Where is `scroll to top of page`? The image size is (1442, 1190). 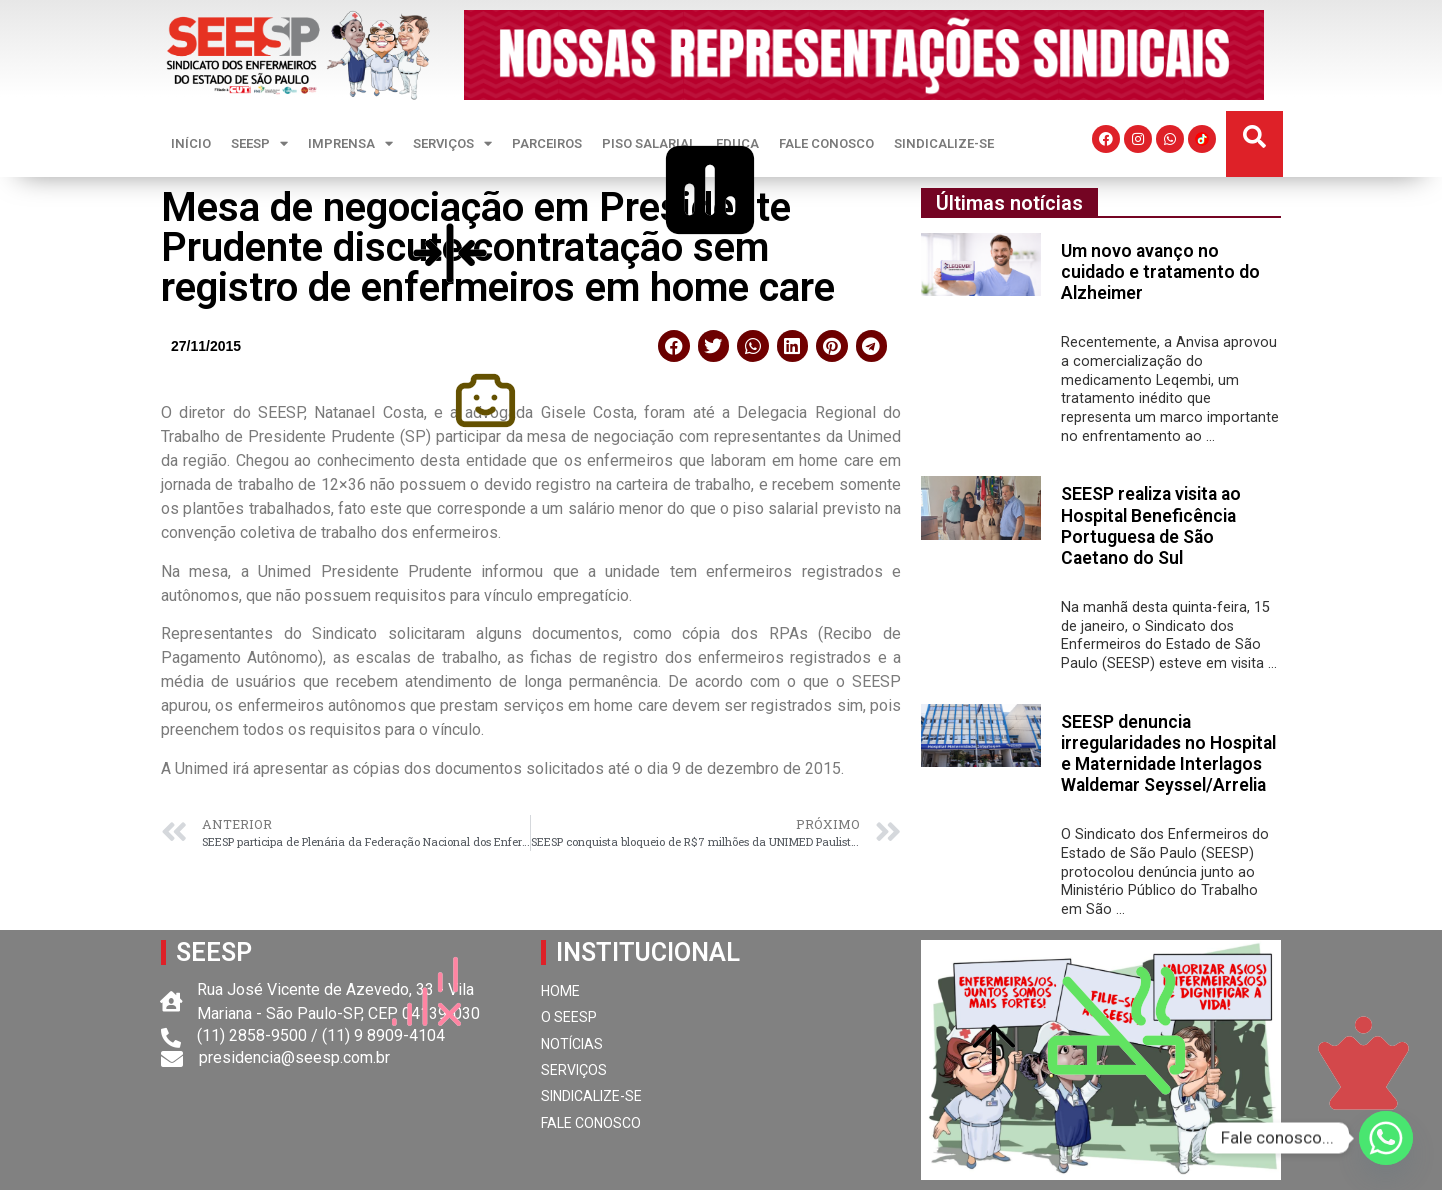
scroll to top of page is located at coordinates (994, 1050).